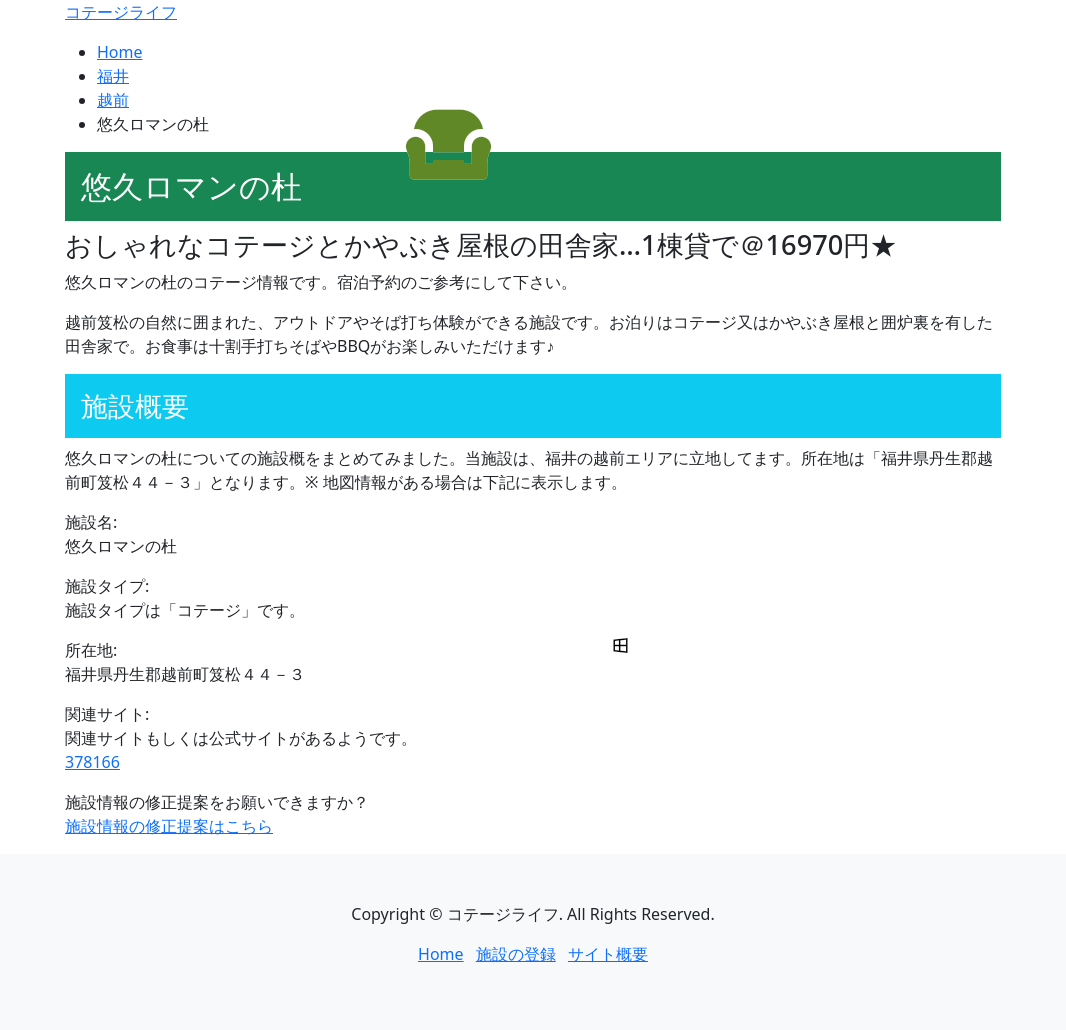  Describe the element at coordinates (620, 645) in the screenshot. I see `open windows settings or system options` at that location.